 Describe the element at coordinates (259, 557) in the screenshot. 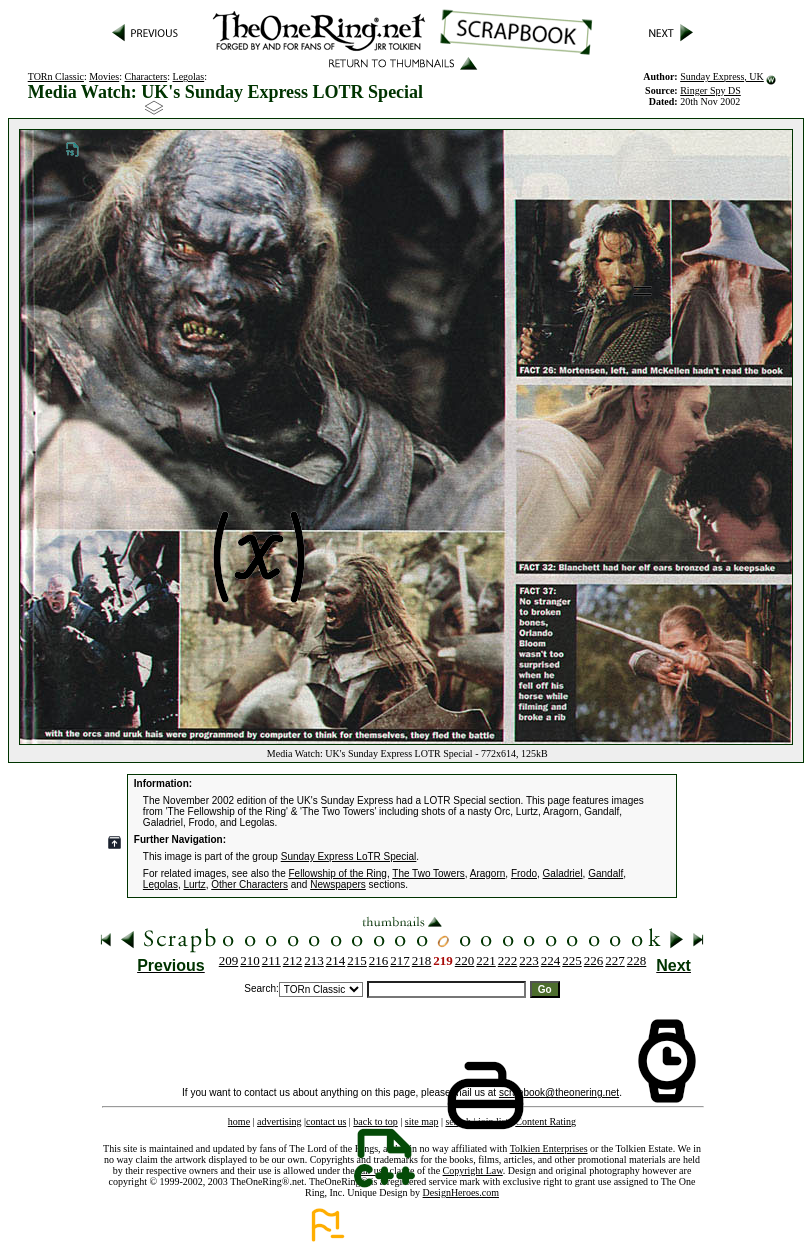

I see `access variable or parameter settings` at that location.